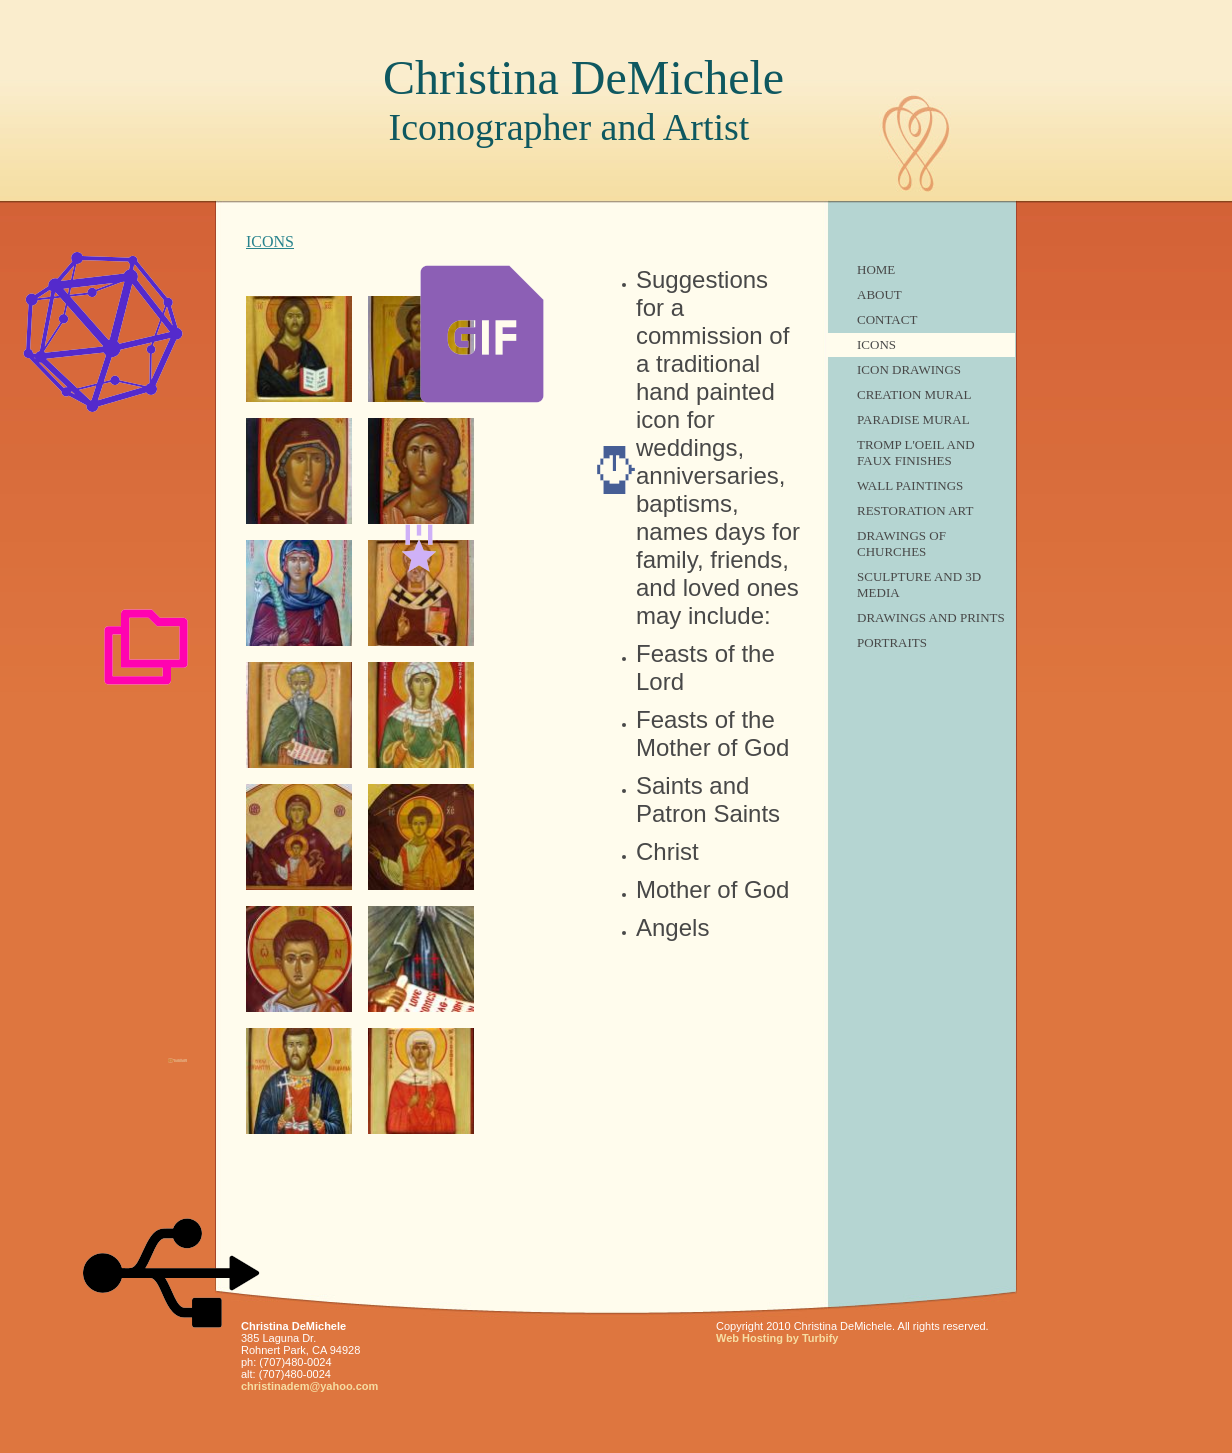 The width and height of the screenshot is (1232, 1453). I want to click on browse all folders, so click(146, 647).